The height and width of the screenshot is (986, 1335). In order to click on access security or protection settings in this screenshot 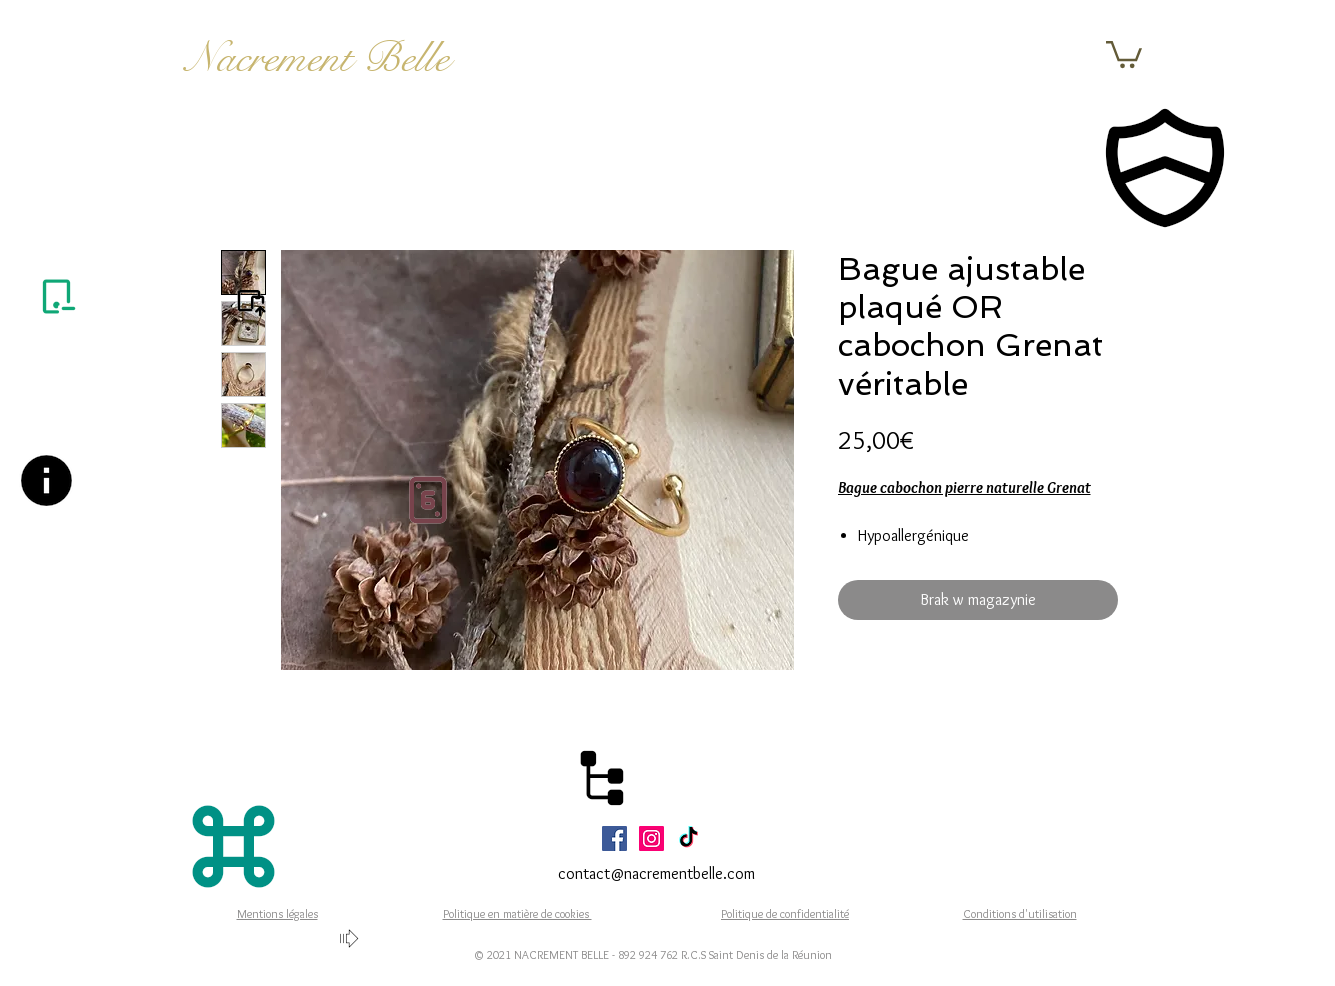, I will do `click(1165, 168)`.